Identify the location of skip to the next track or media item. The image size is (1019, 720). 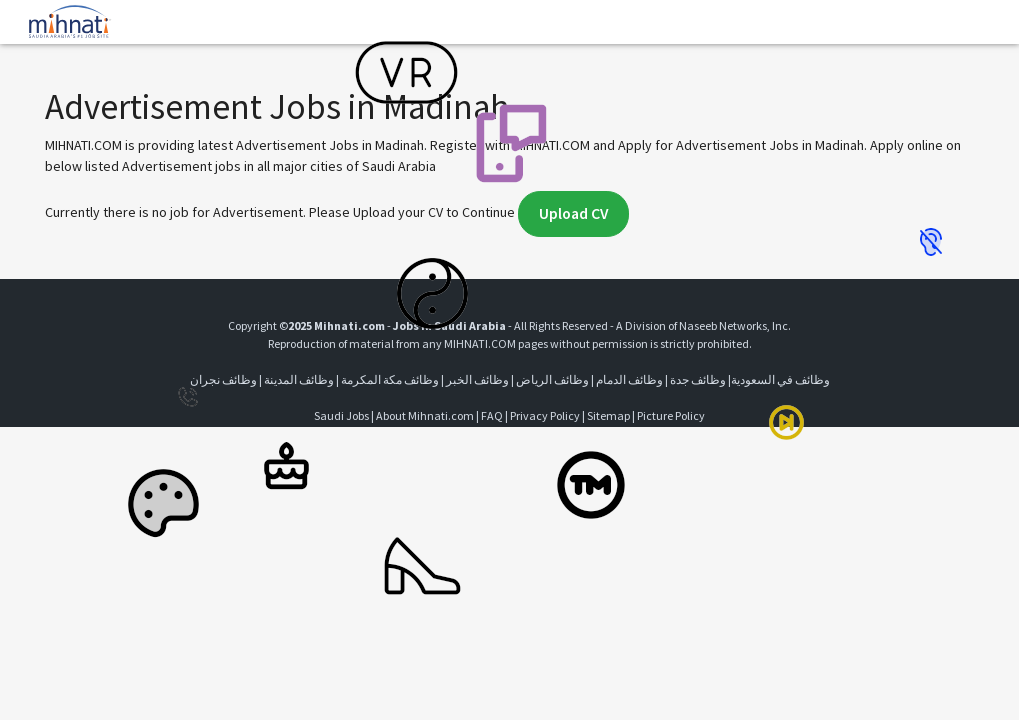
(786, 422).